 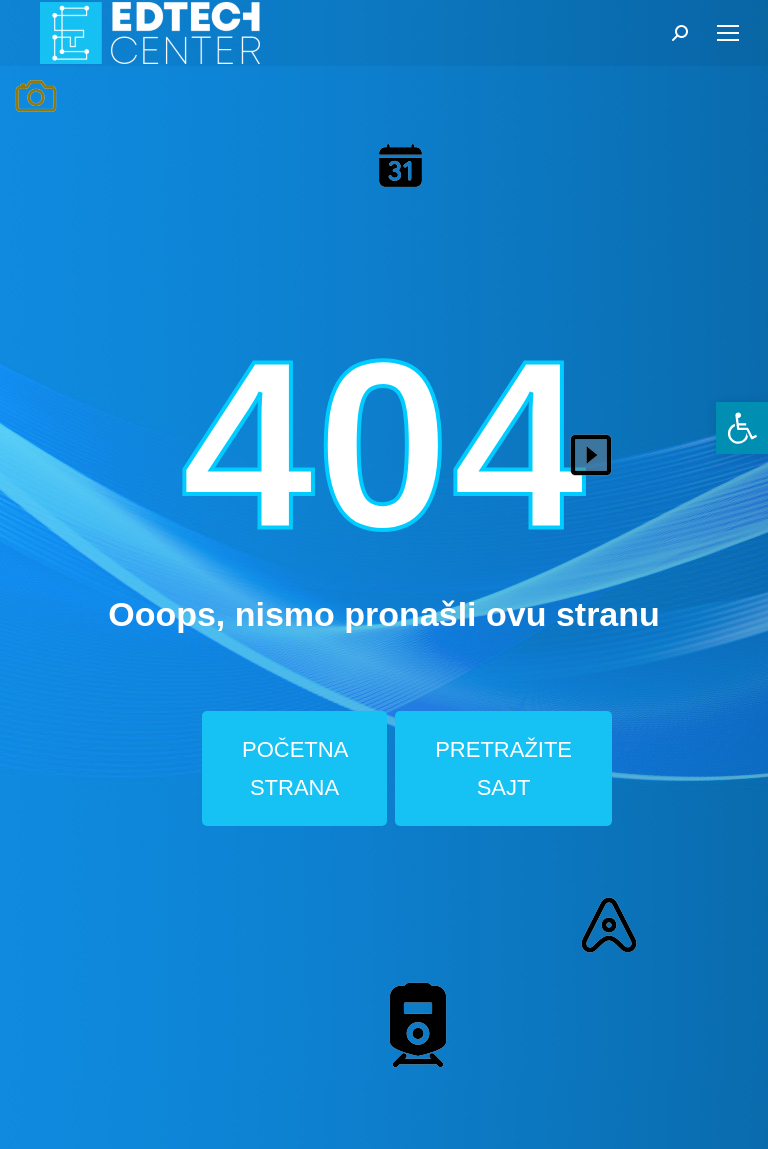 I want to click on view or select a specific date, so click(x=400, y=165).